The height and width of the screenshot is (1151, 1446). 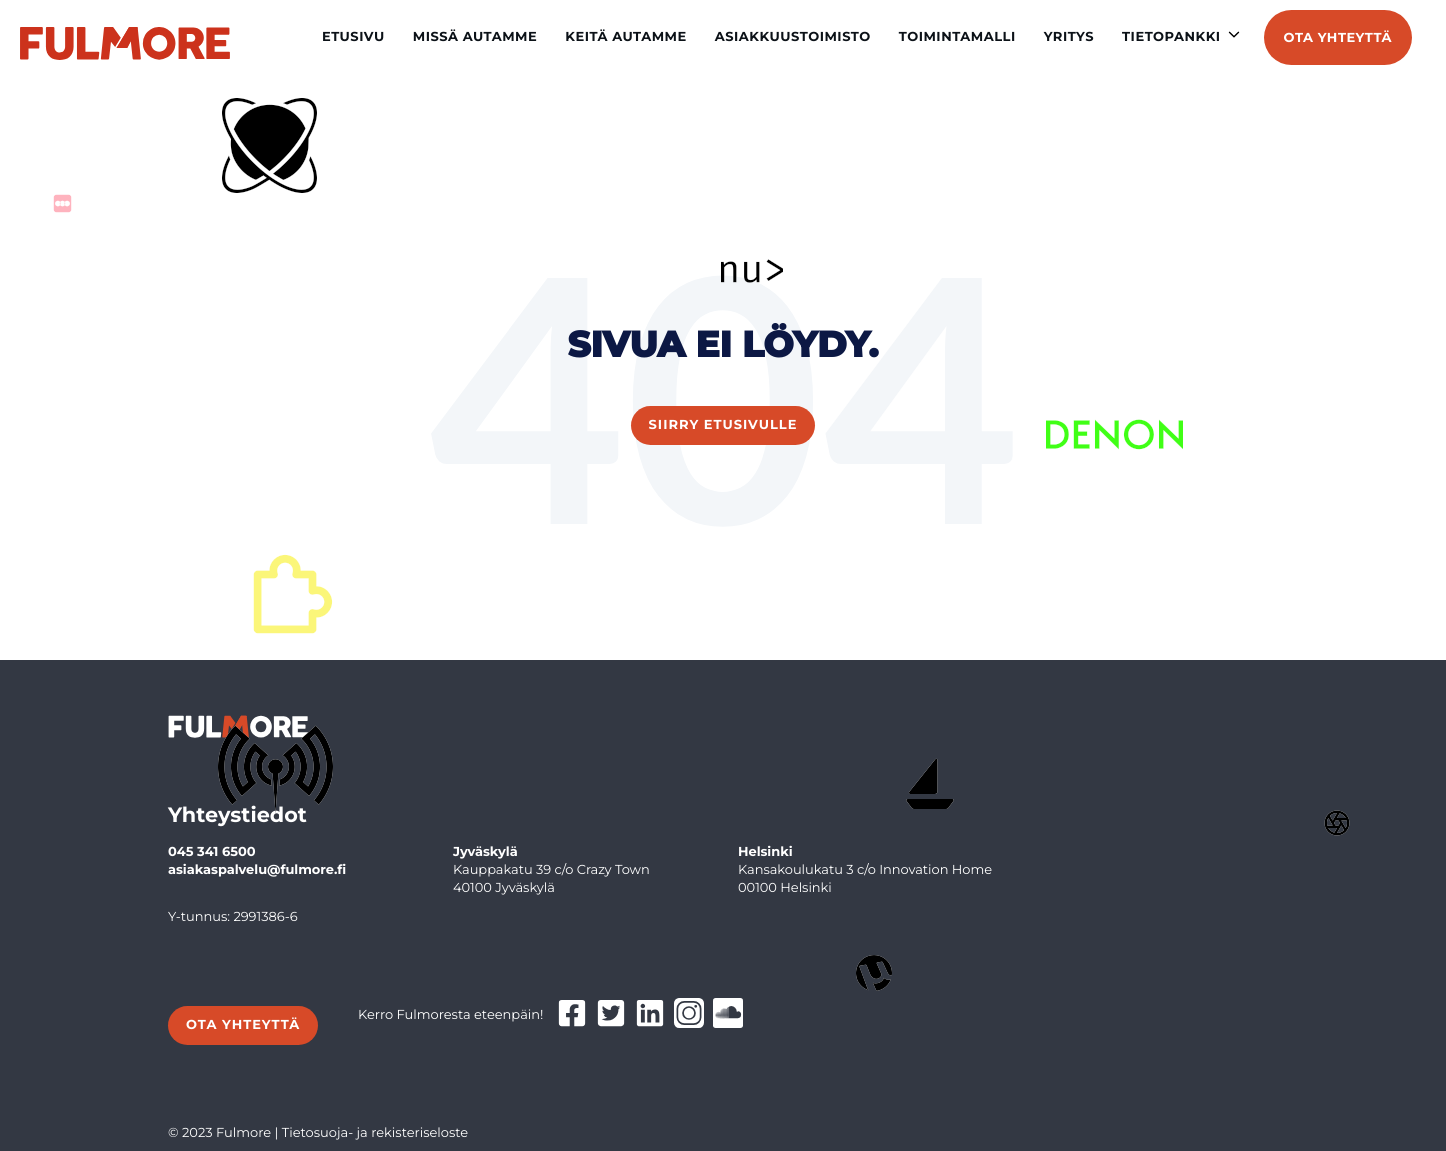 I want to click on denon brand logo, so click(x=1114, y=434).